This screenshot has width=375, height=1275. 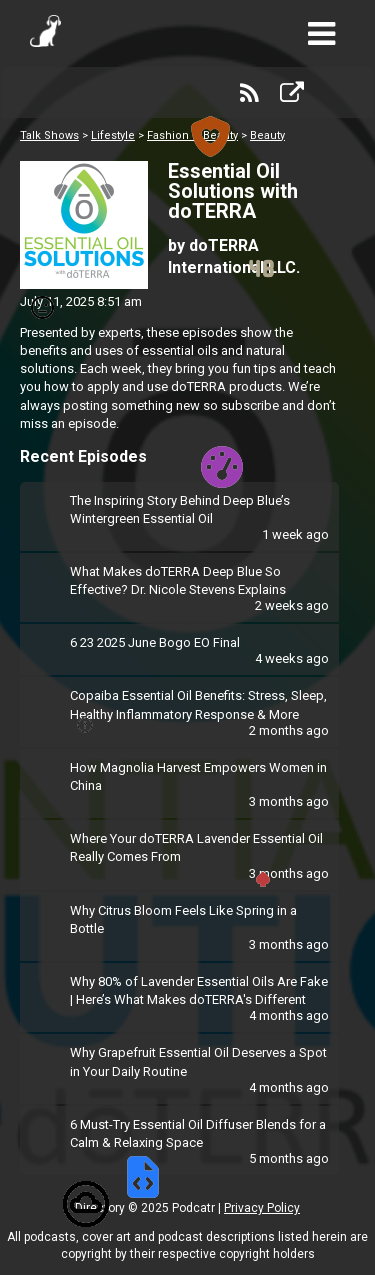 I want to click on access cloud storage, so click(x=86, y=1204).